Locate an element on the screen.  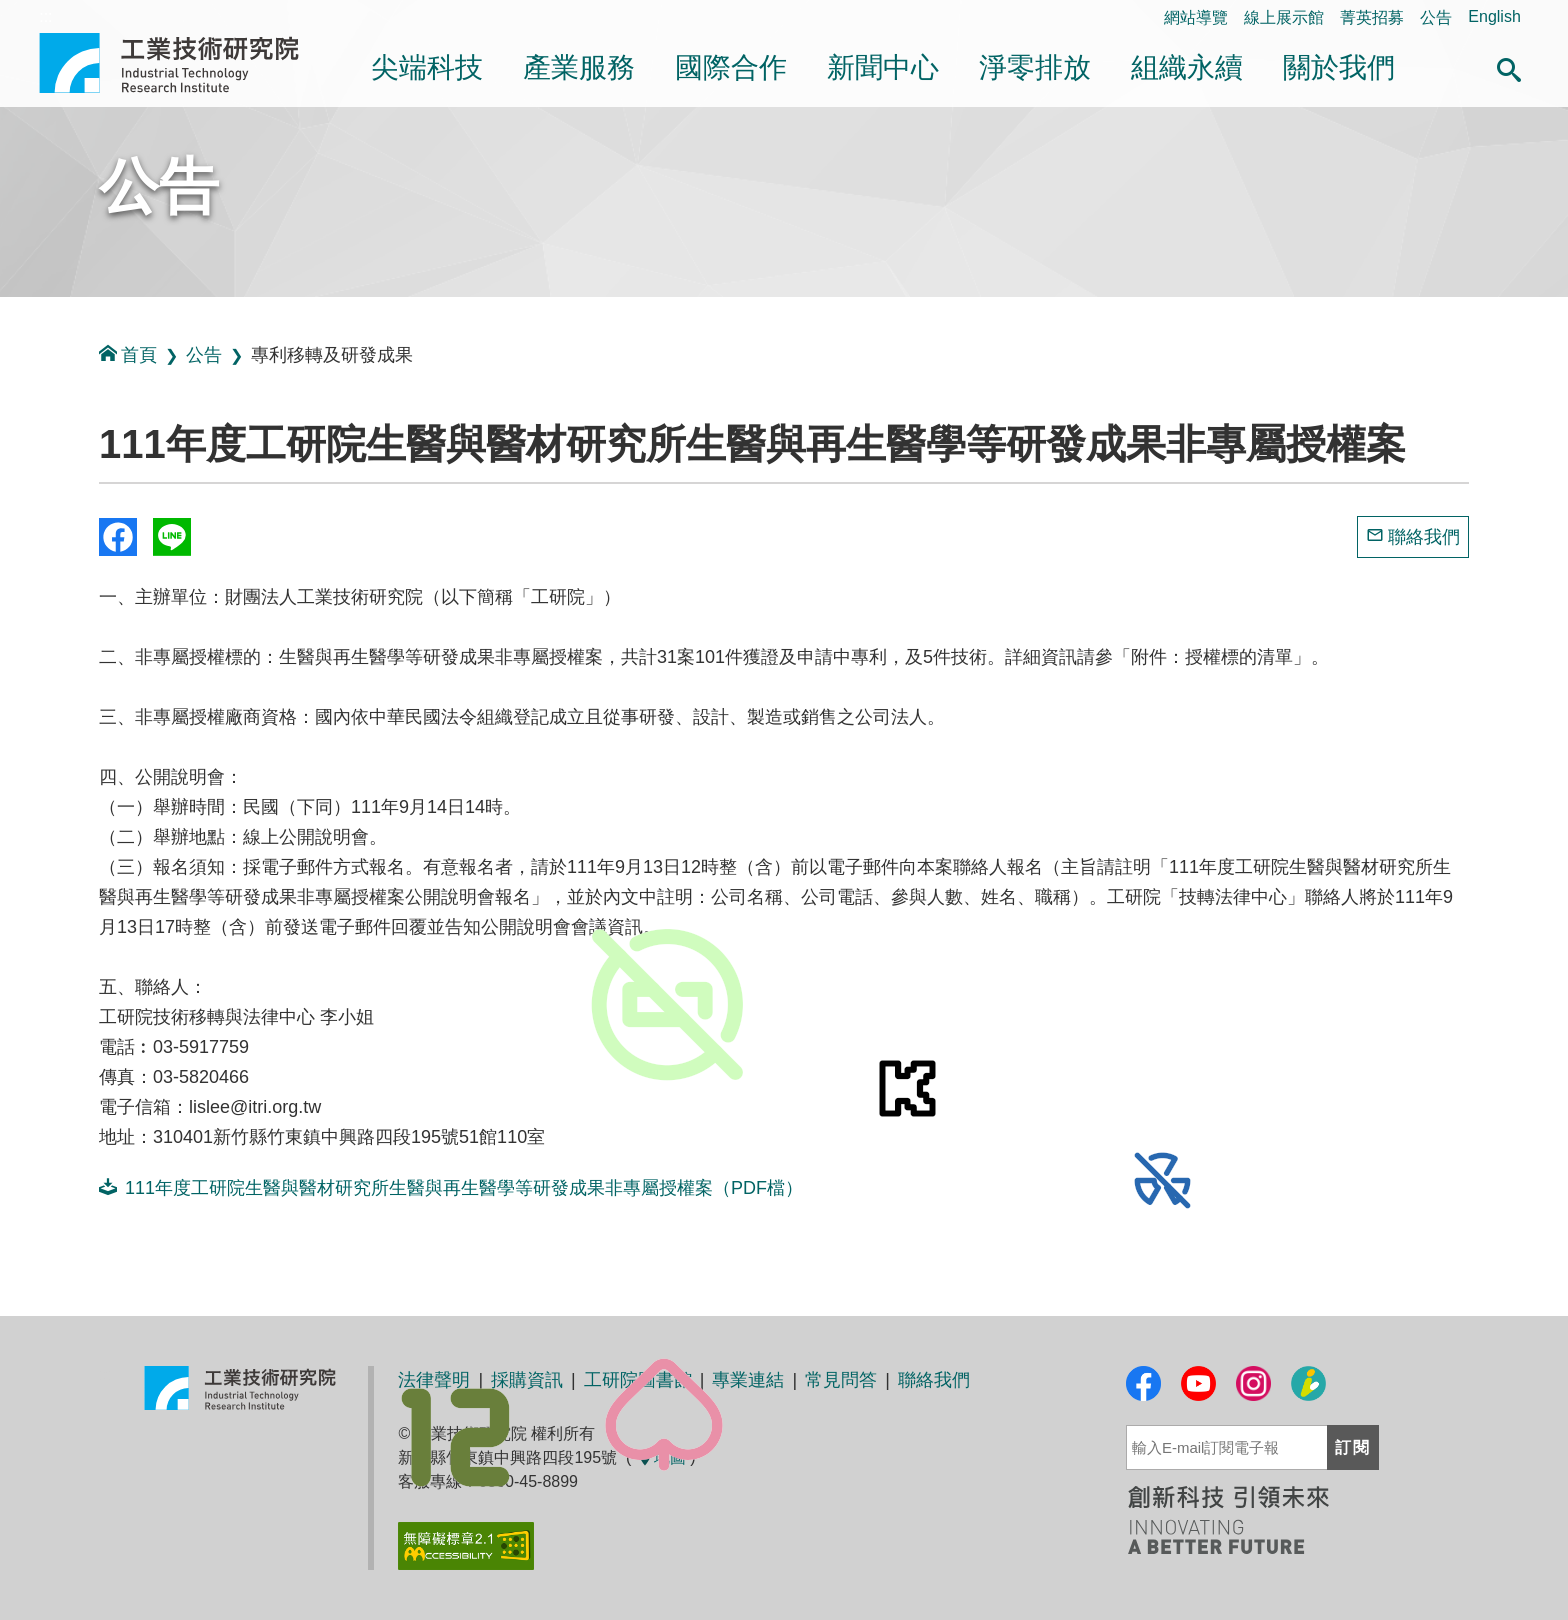
spade suit symbol for card games is located at coordinates (664, 1412).